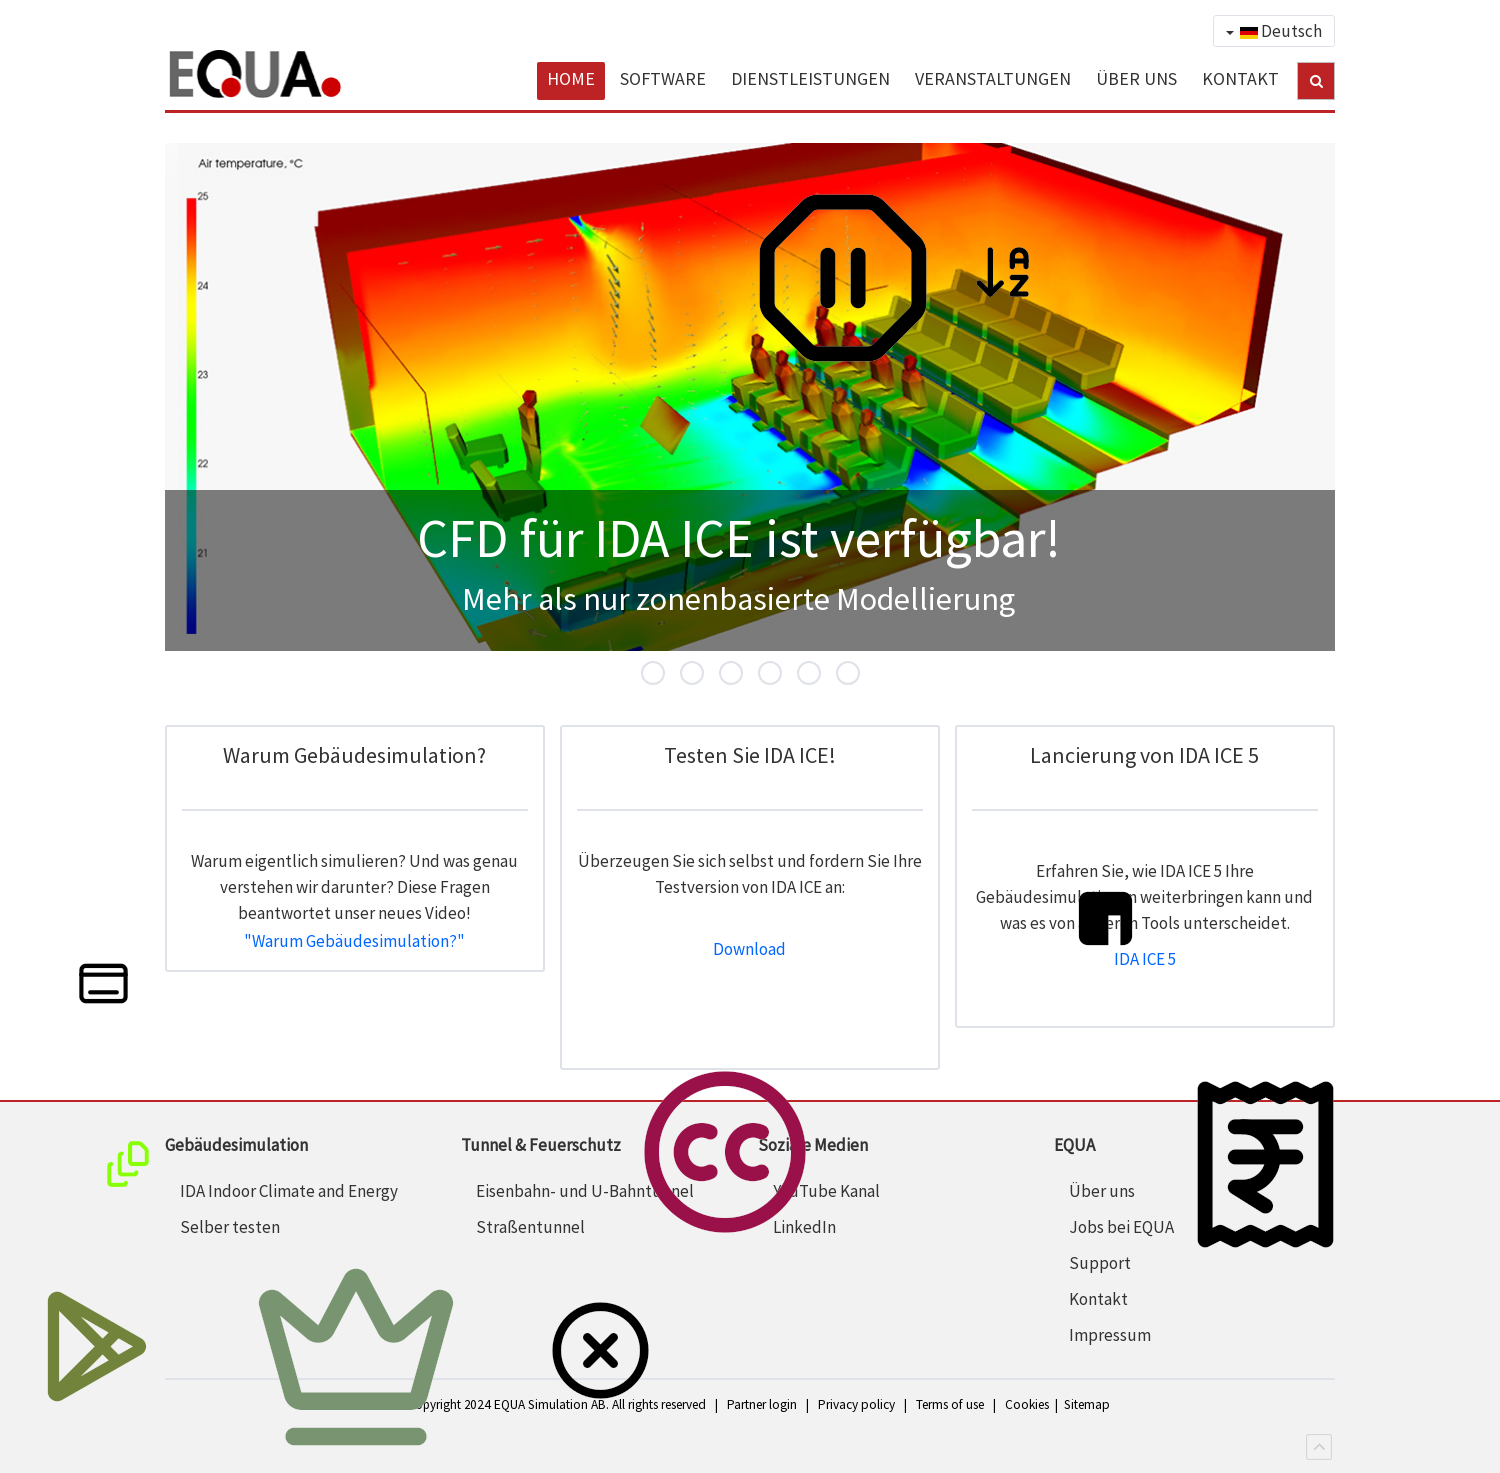 The image size is (1500, 1473). Describe the element at coordinates (1105, 918) in the screenshot. I see `npm package manager logo` at that location.